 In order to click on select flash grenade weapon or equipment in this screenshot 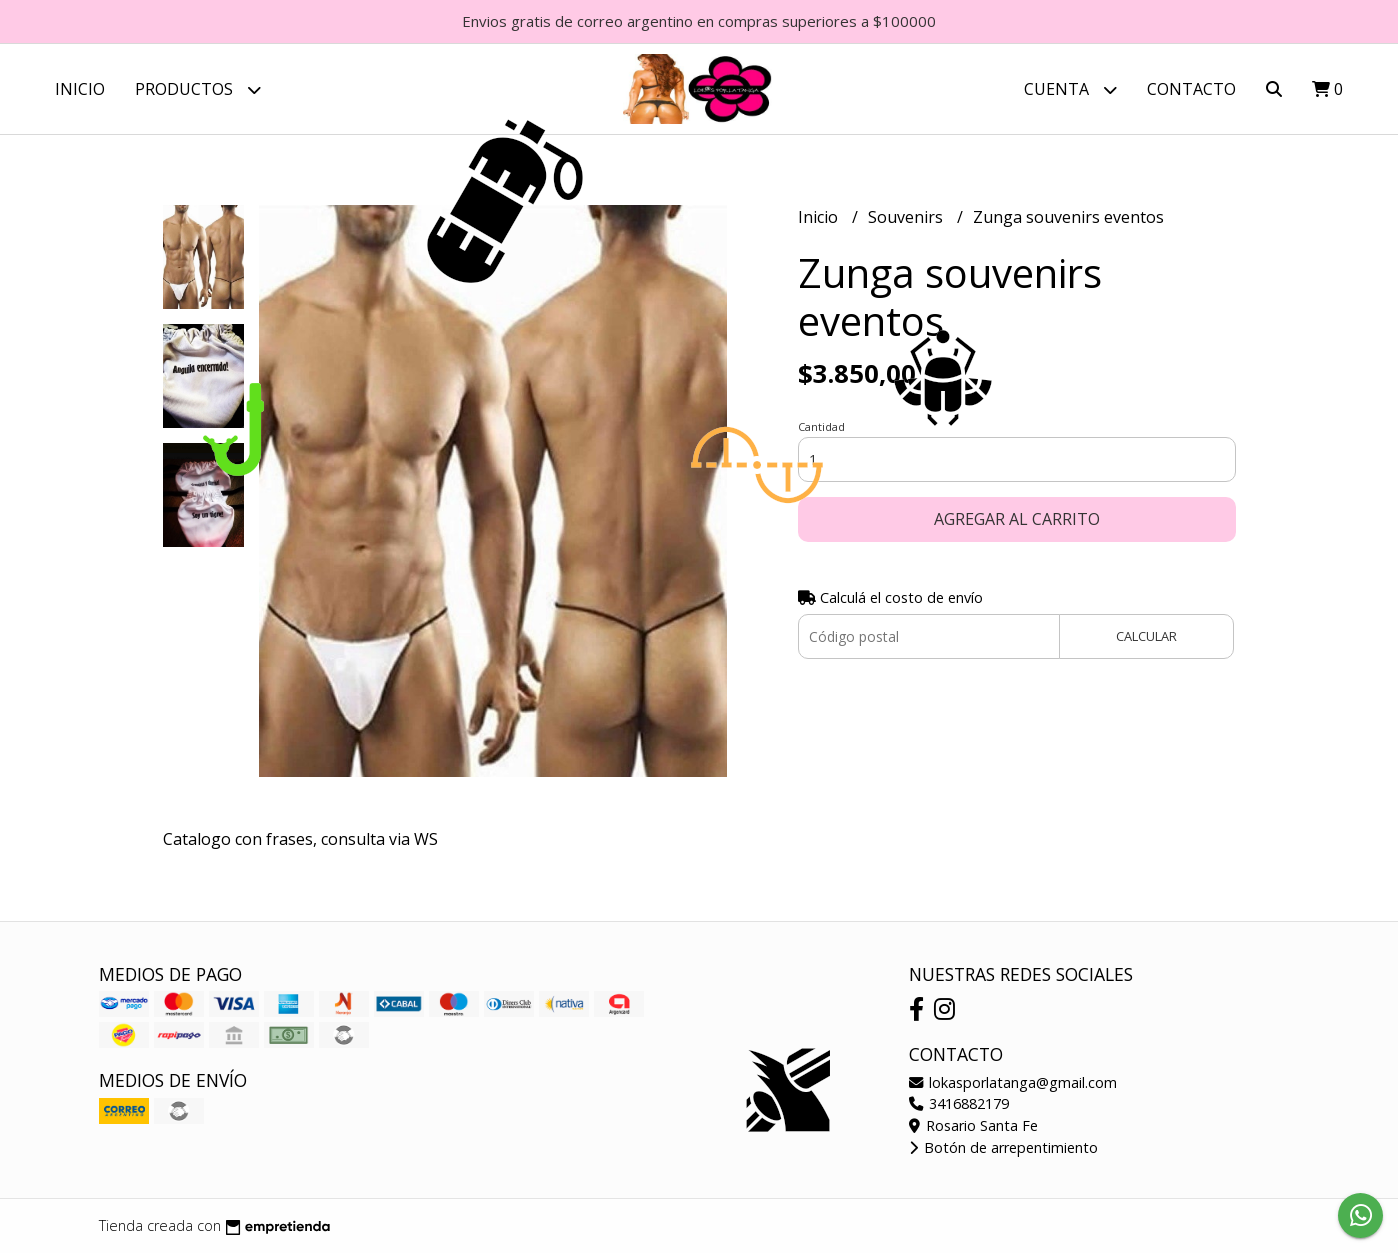, I will do `click(500, 200)`.